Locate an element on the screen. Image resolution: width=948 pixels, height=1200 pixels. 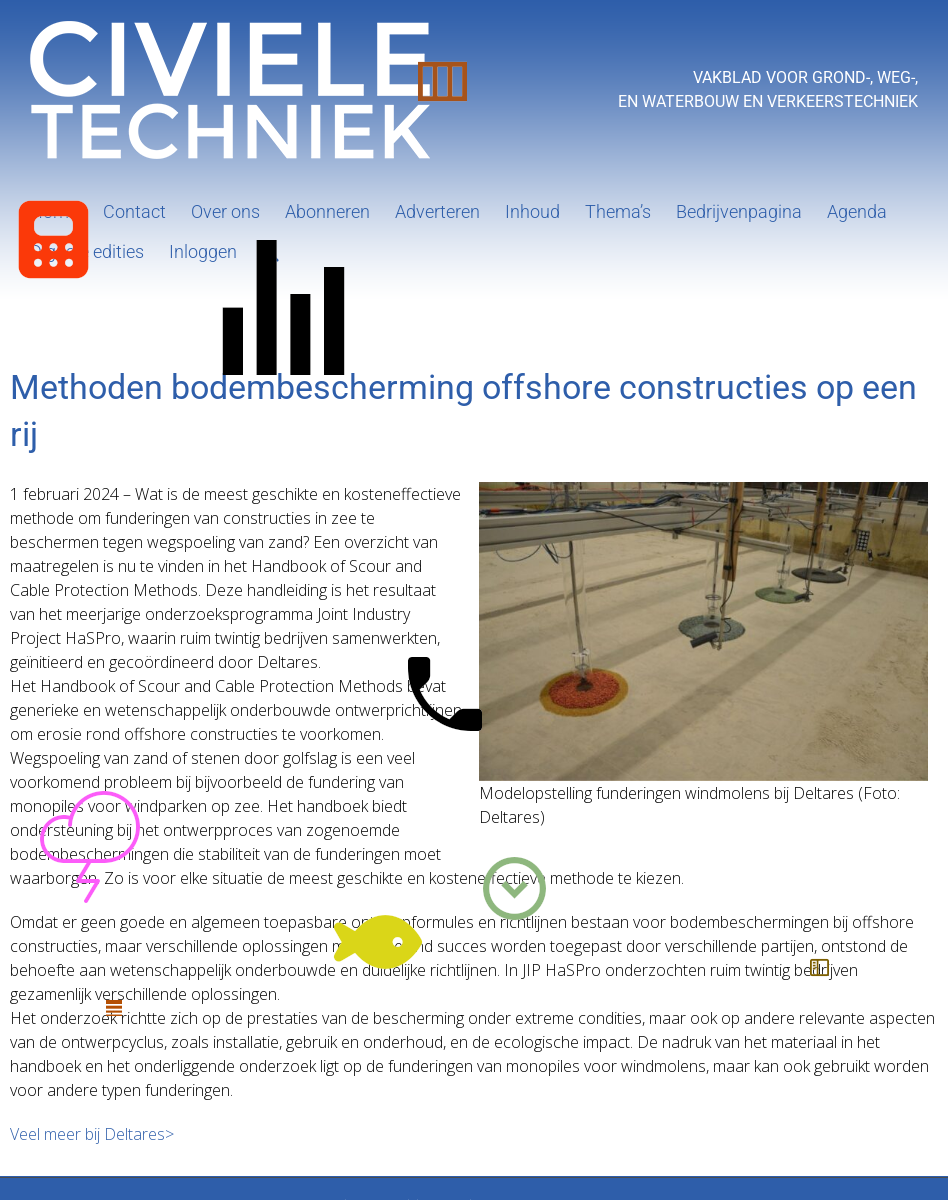
expand dropdown menu or section is located at coordinates (514, 888).